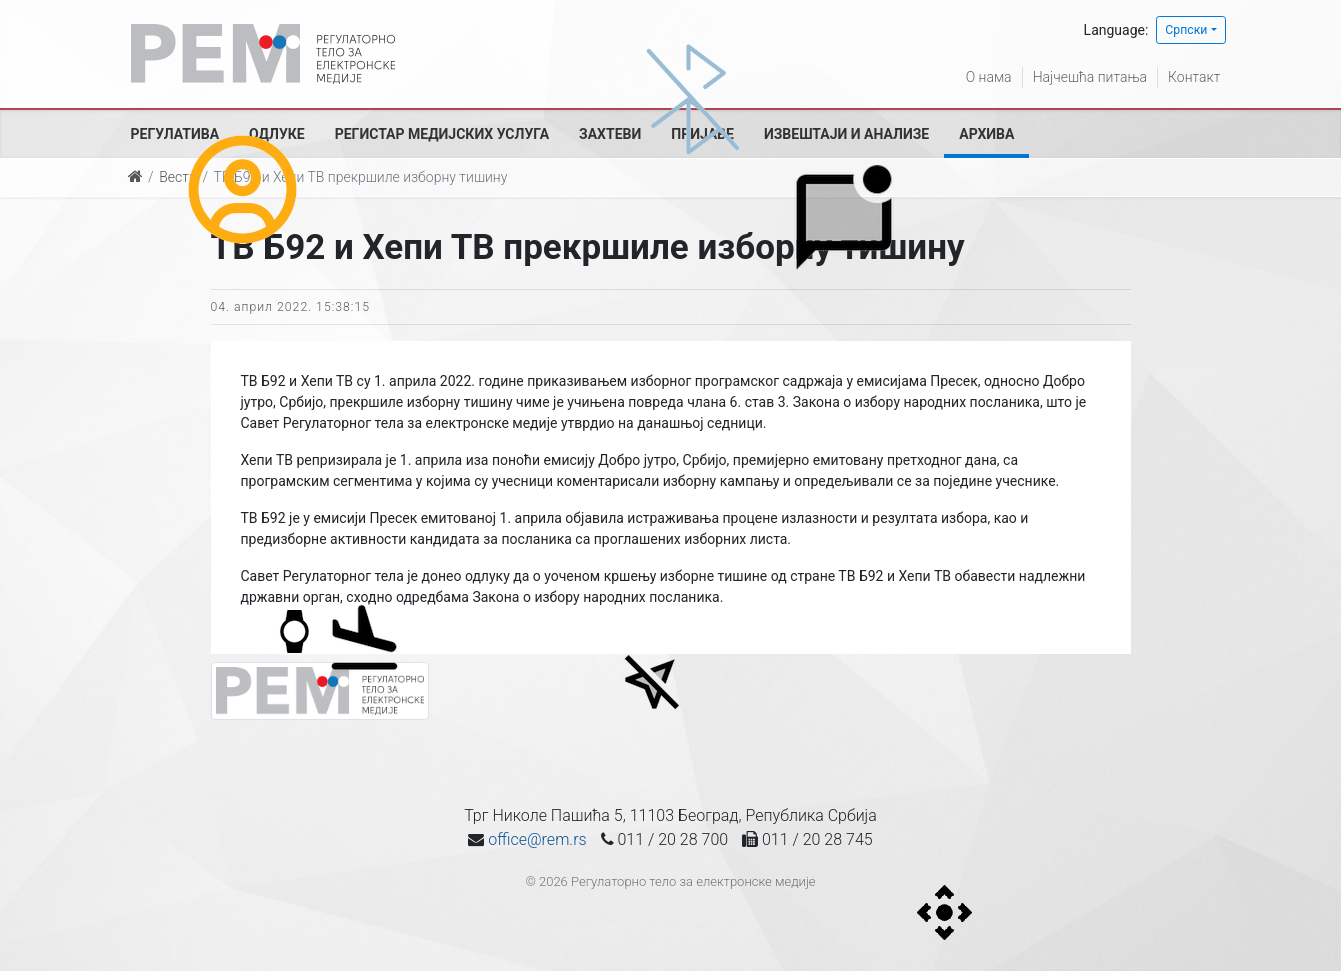 This screenshot has height=971, width=1341. What do you see at coordinates (650, 684) in the screenshot?
I see `location sharing is disabled` at bounding box center [650, 684].